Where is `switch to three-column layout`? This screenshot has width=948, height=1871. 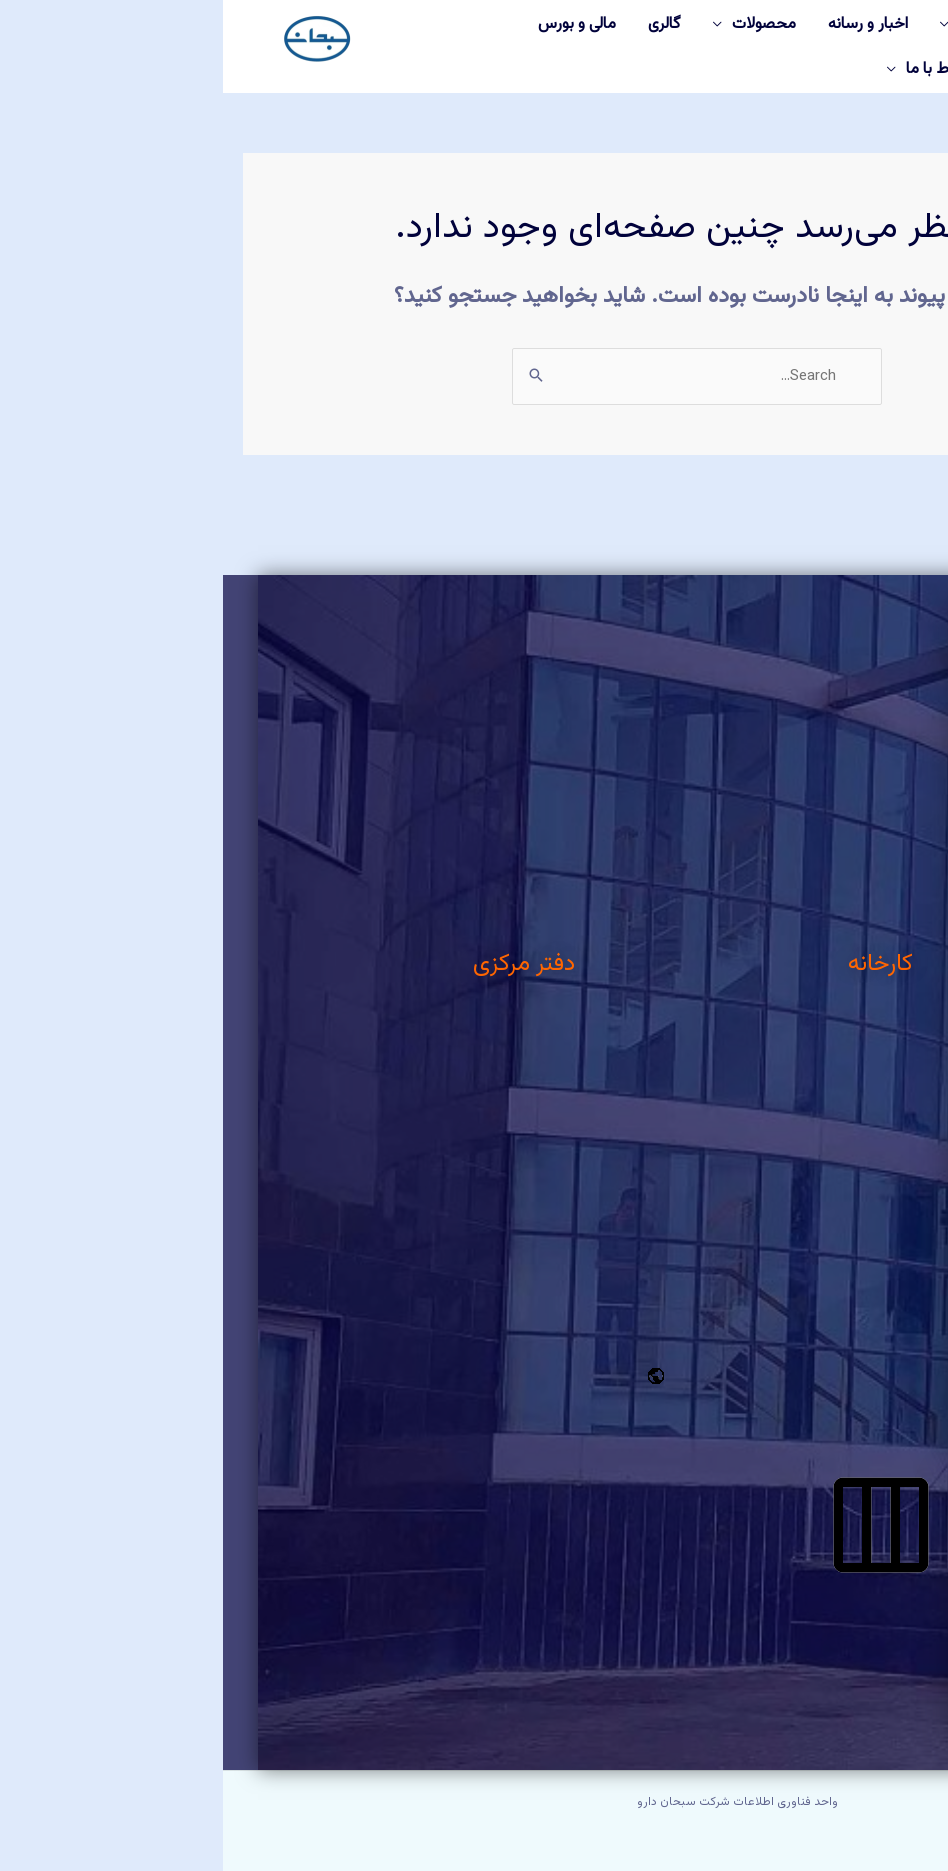
switch to three-column layout is located at coordinates (881, 1525).